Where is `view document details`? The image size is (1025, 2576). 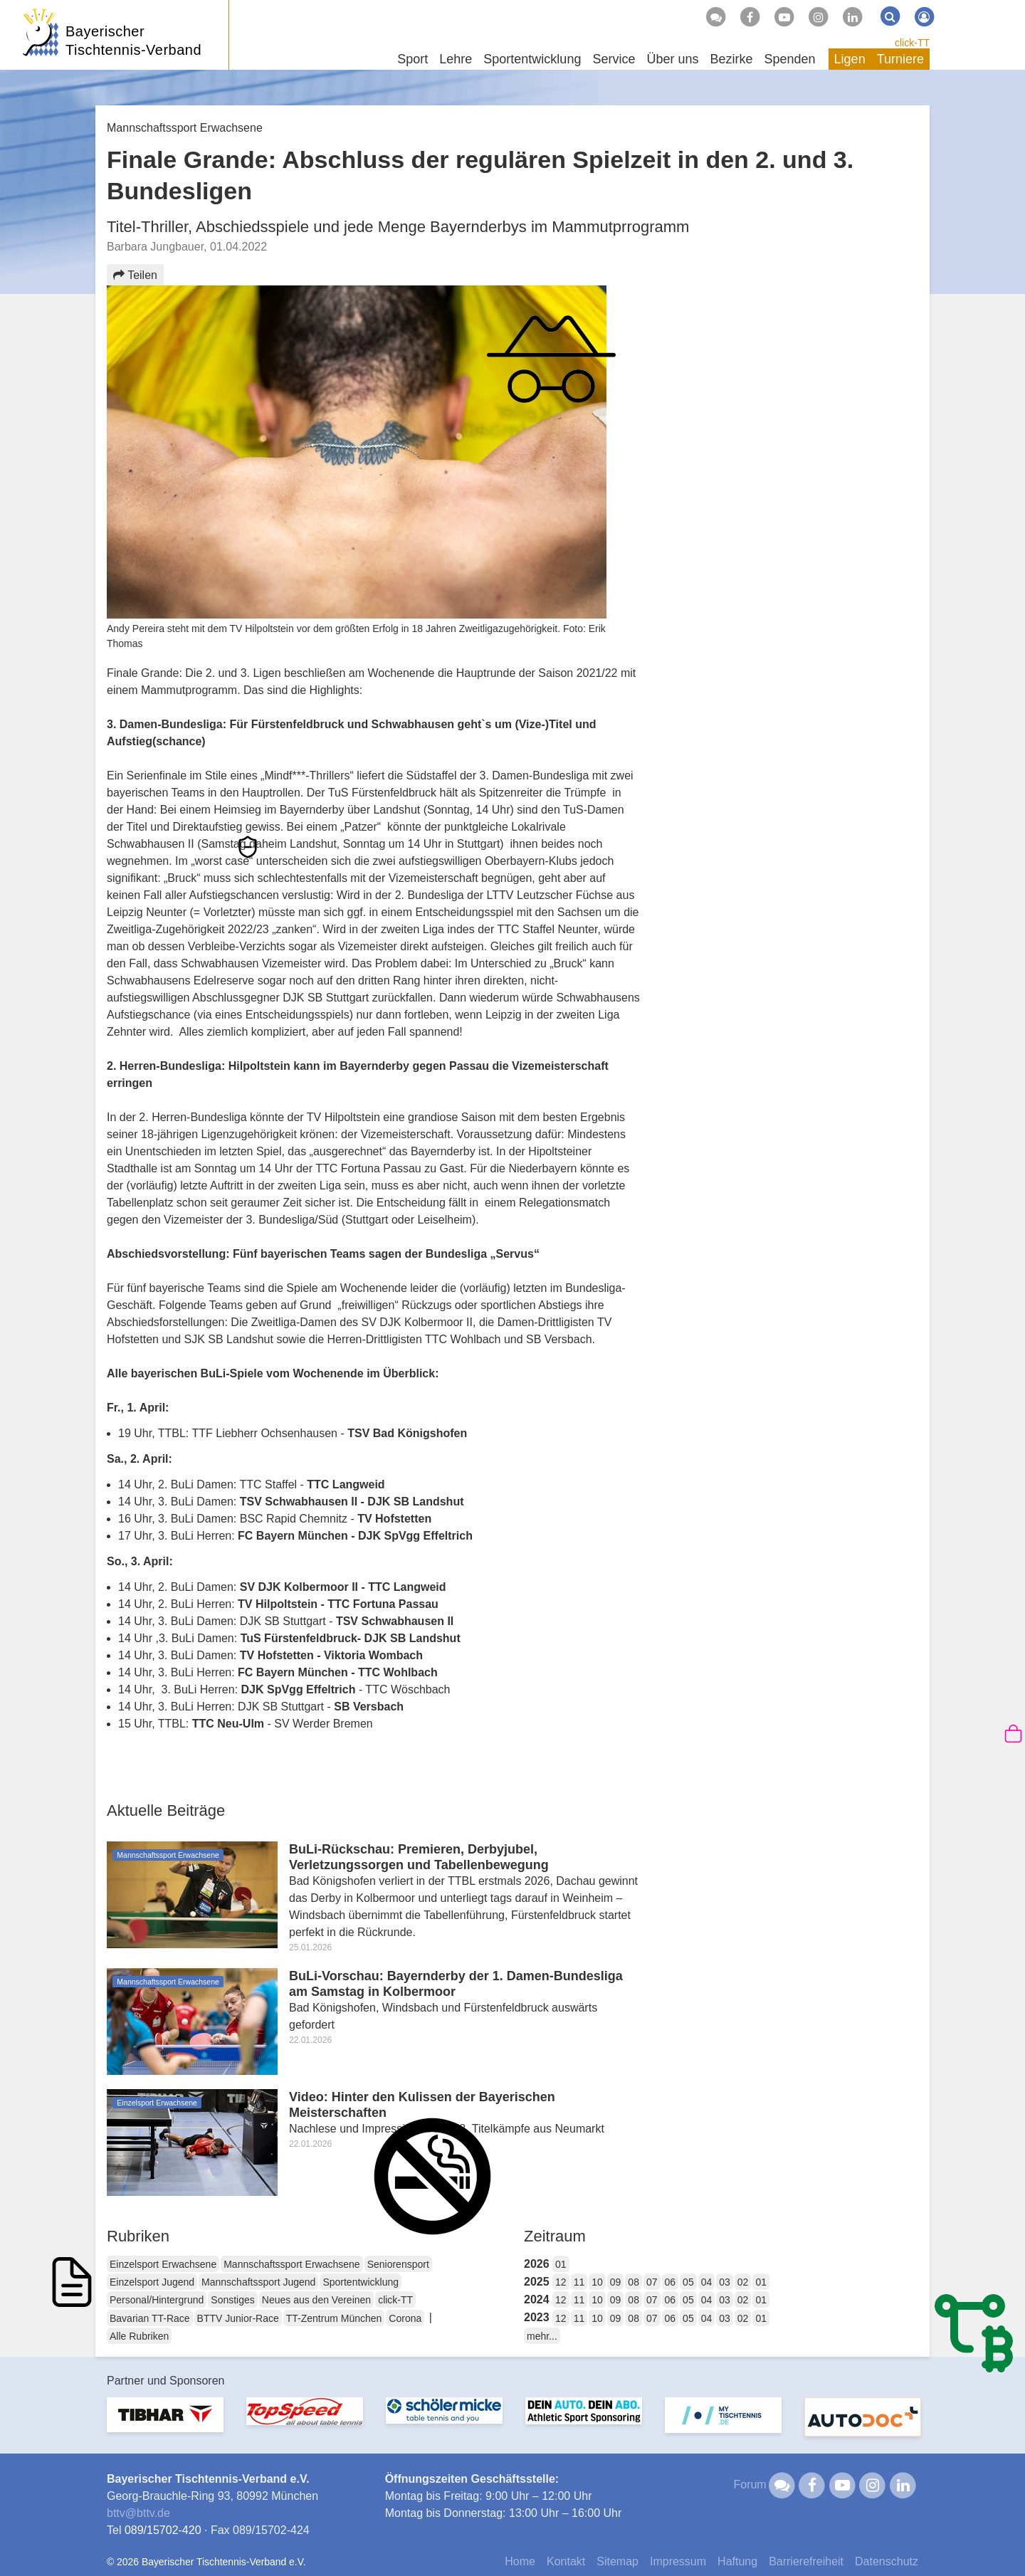
view document details is located at coordinates (72, 2282).